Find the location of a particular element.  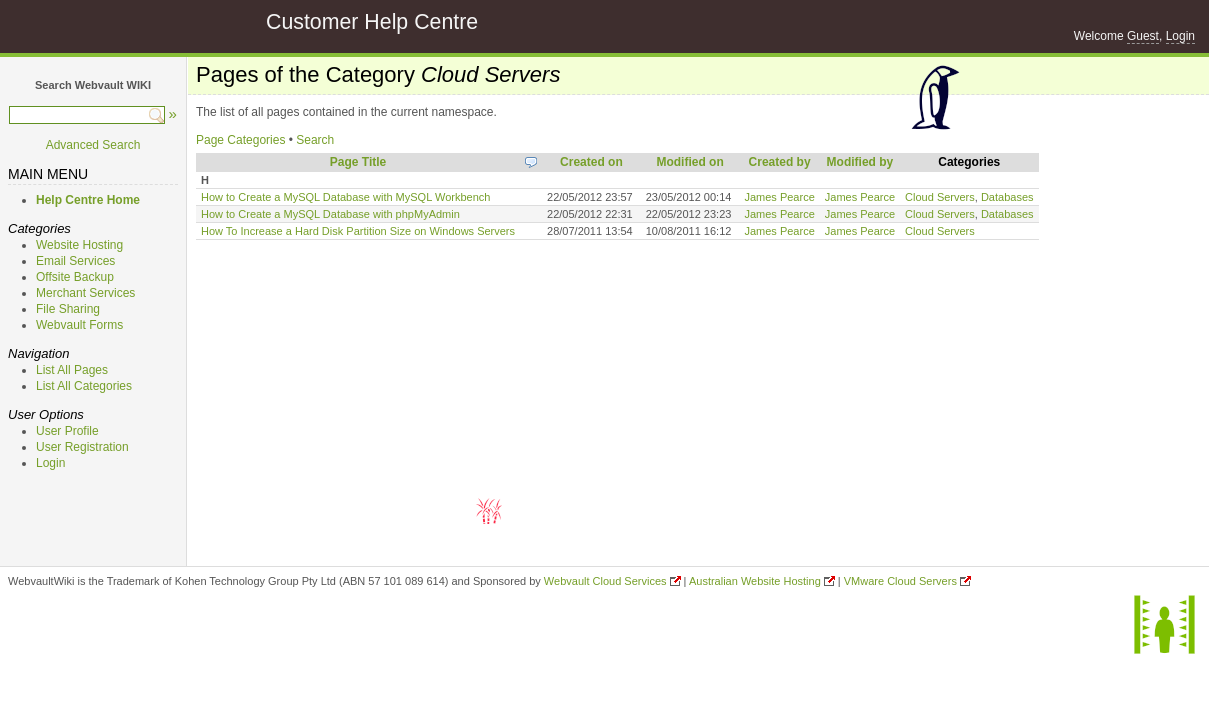

indicates a trap or hazard zone in a game is located at coordinates (1164, 623).